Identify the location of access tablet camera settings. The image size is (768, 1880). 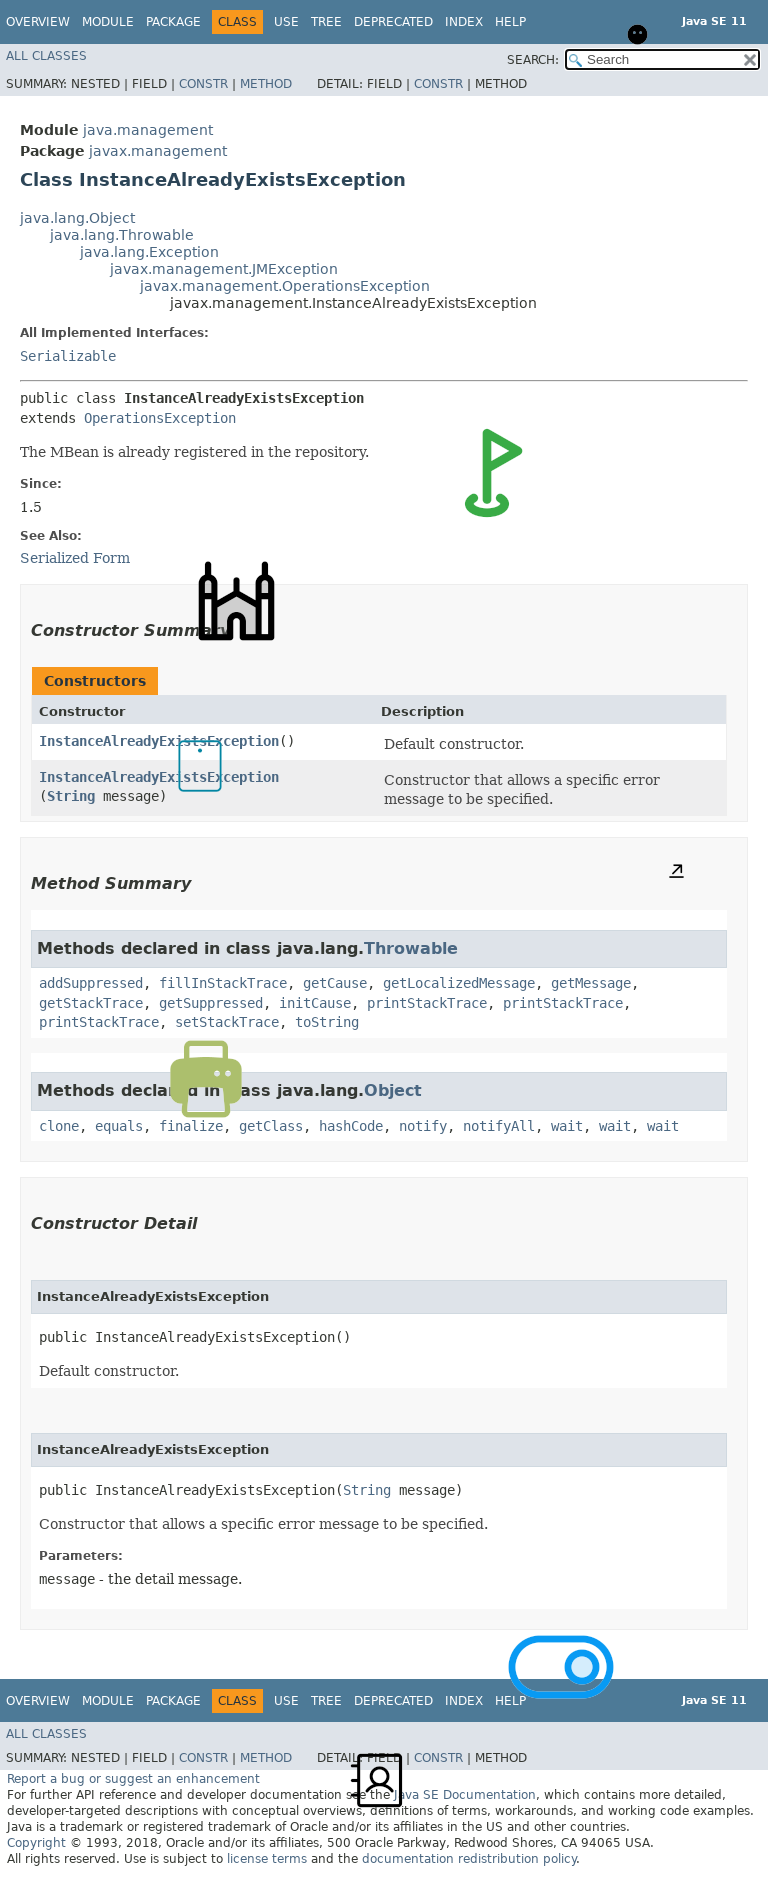
(200, 766).